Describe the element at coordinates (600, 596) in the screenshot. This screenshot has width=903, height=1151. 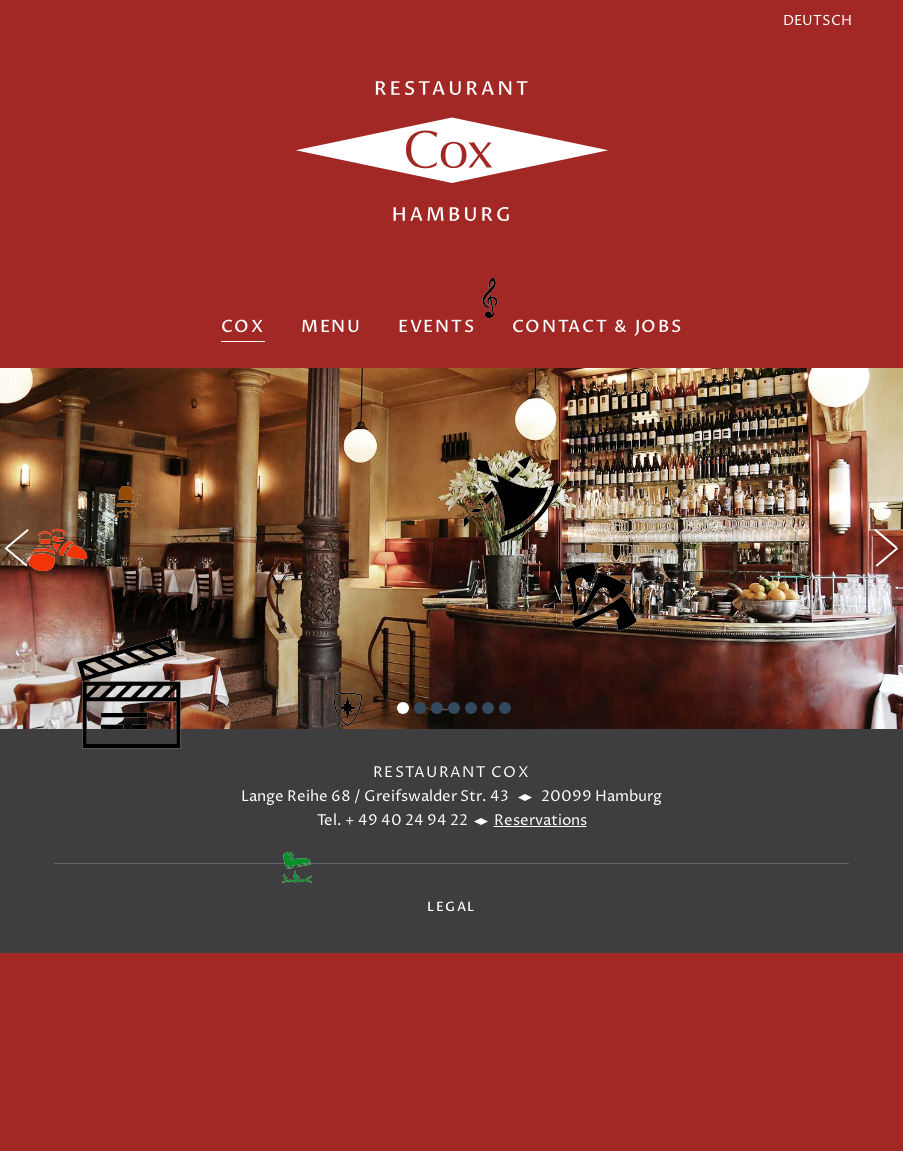
I see `select hatchet or axe weapon type` at that location.